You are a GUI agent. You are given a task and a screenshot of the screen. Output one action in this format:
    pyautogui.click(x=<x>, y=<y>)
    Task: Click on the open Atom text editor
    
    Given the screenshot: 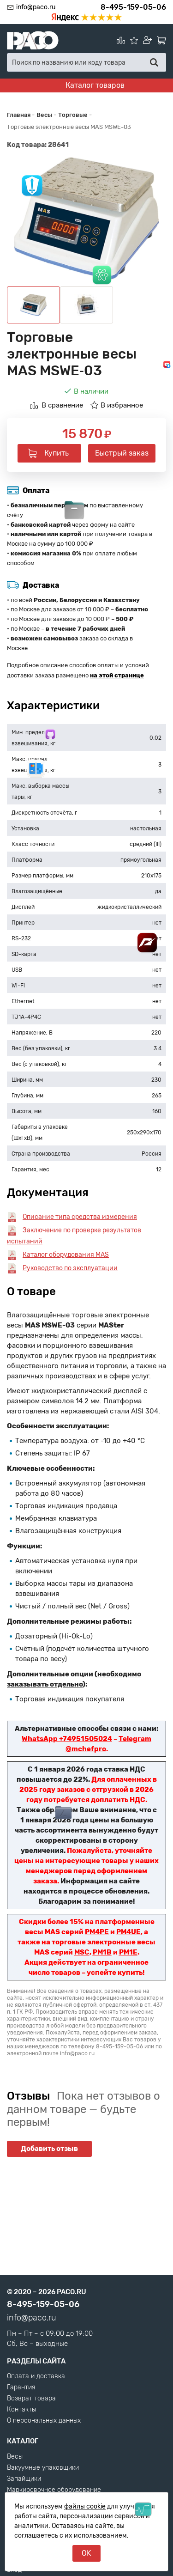 What is the action you would take?
    pyautogui.click(x=102, y=275)
    